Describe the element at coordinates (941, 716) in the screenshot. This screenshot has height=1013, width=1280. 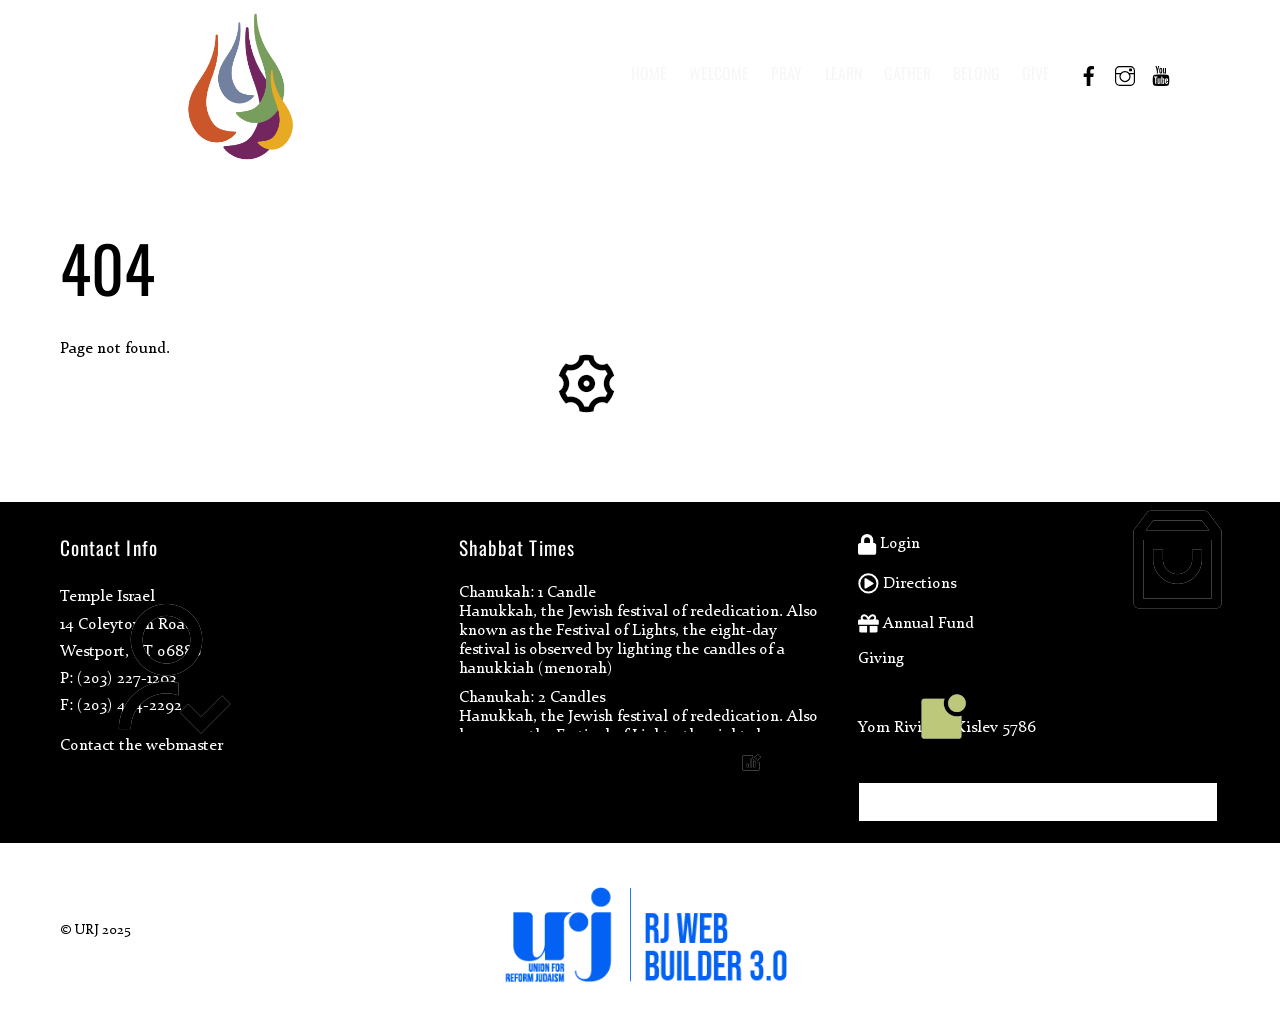
I see `indicates new notifications or unread alerts` at that location.